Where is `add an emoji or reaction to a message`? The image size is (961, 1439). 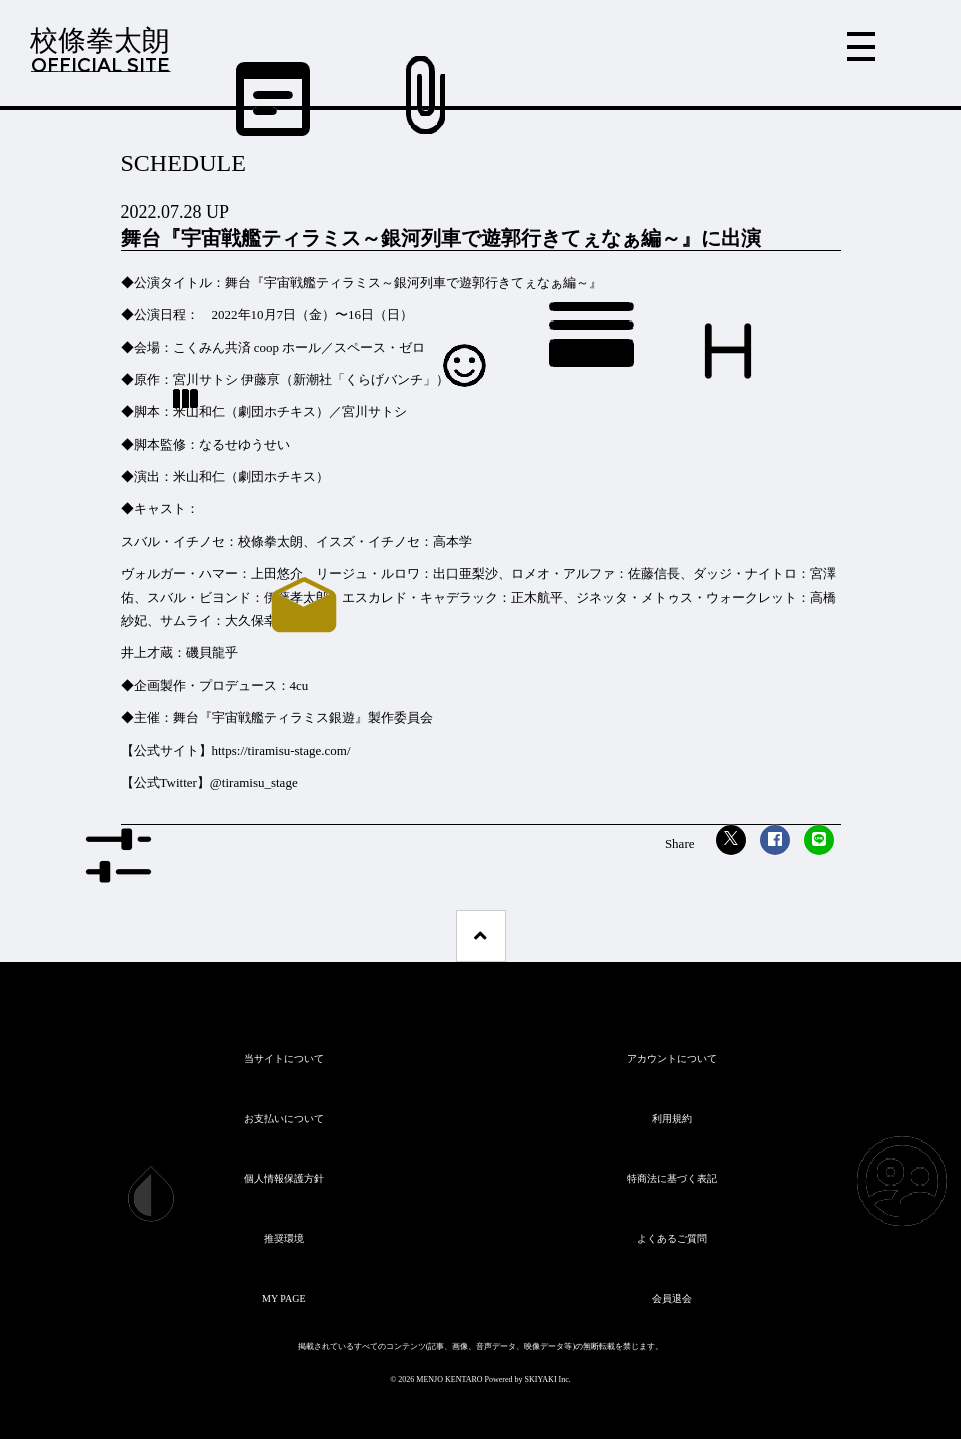 add an emoji or reaction to a message is located at coordinates (464, 365).